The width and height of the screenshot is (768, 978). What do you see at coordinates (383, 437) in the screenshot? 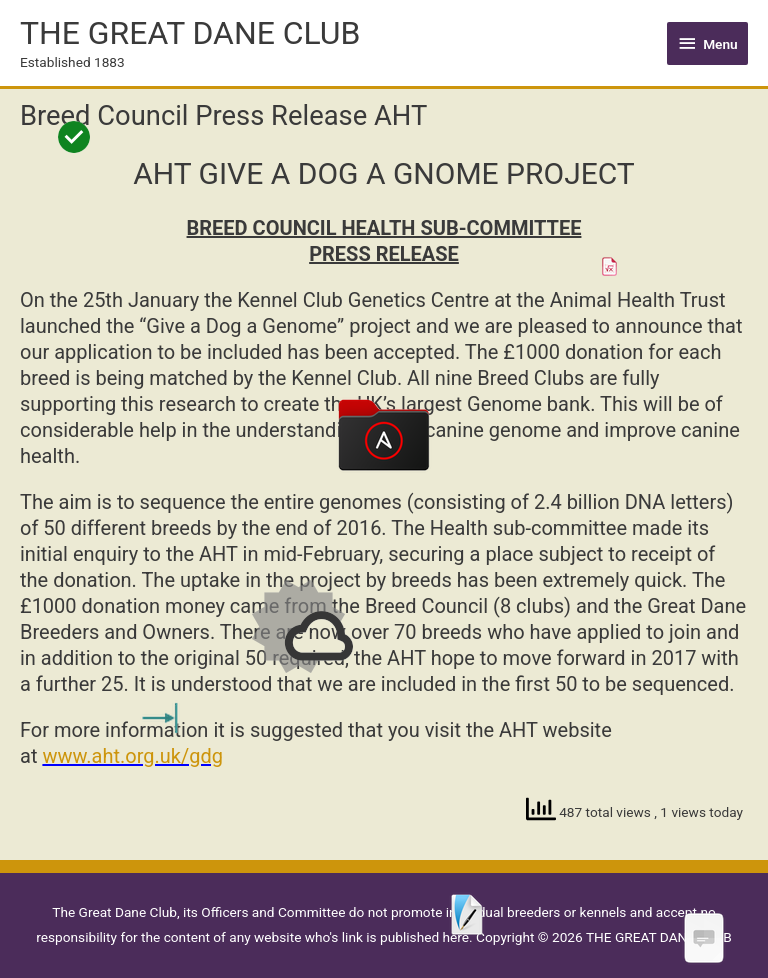
I see `folder containing ansible automation files` at bounding box center [383, 437].